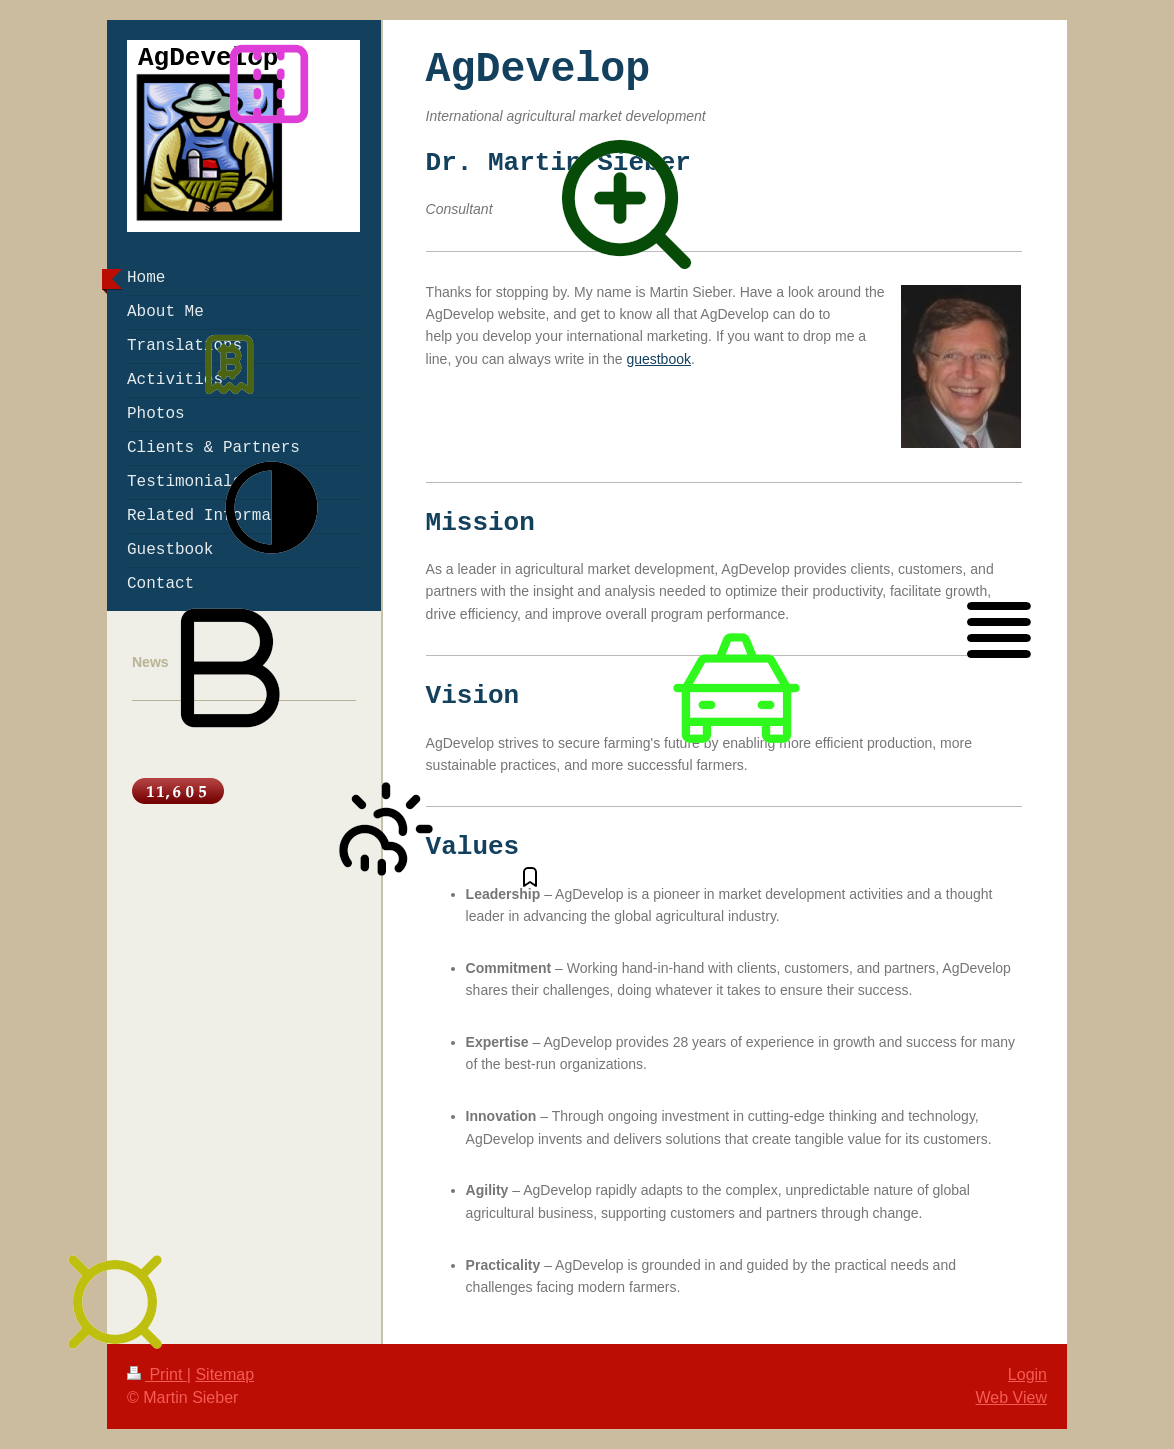 Image resolution: width=1174 pixels, height=1449 pixels. I want to click on adjust display contrast settings, so click(271, 507).